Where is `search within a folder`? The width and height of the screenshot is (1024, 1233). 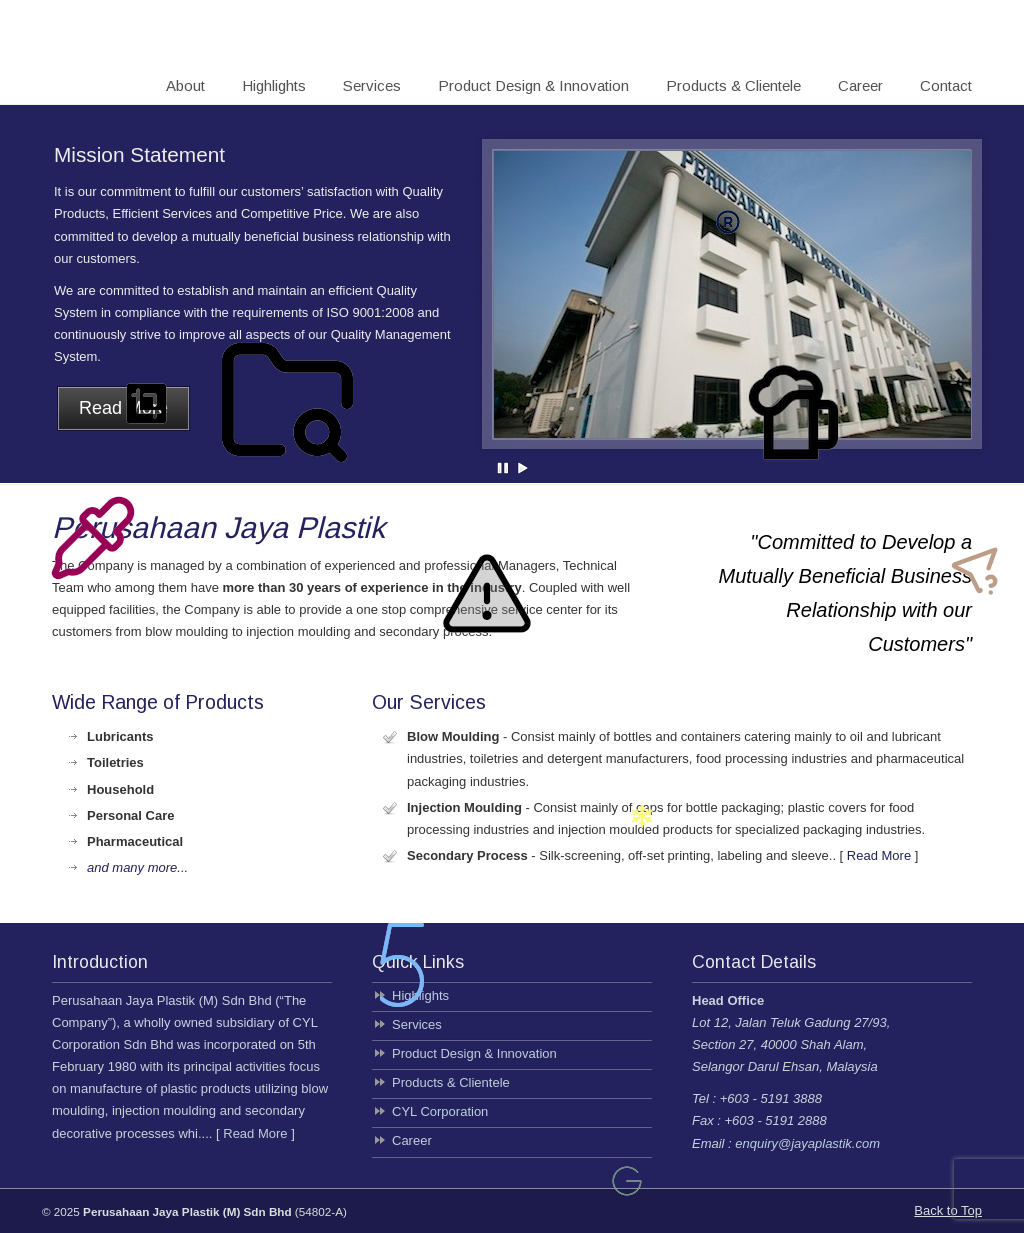
search within a folder is located at coordinates (287, 402).